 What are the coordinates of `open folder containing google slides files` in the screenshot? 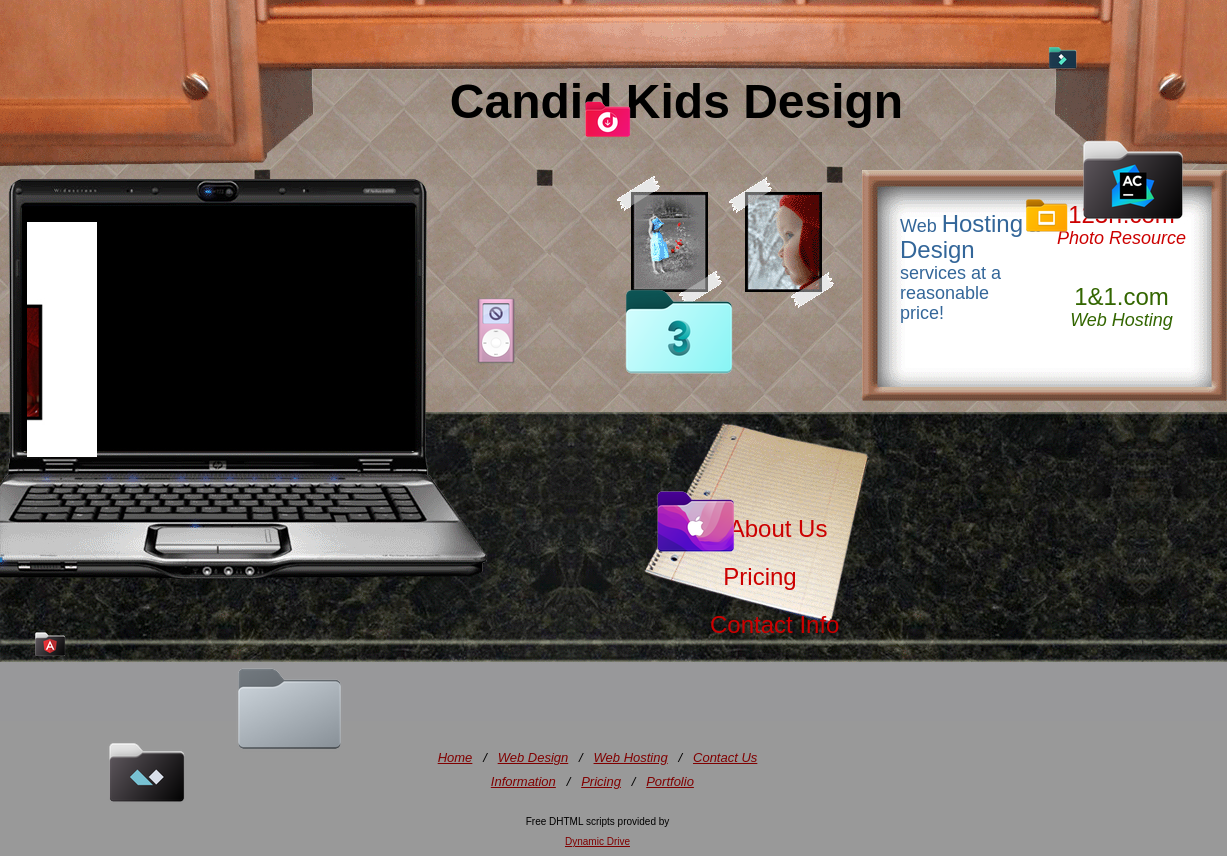 It's located at (1046, 216).